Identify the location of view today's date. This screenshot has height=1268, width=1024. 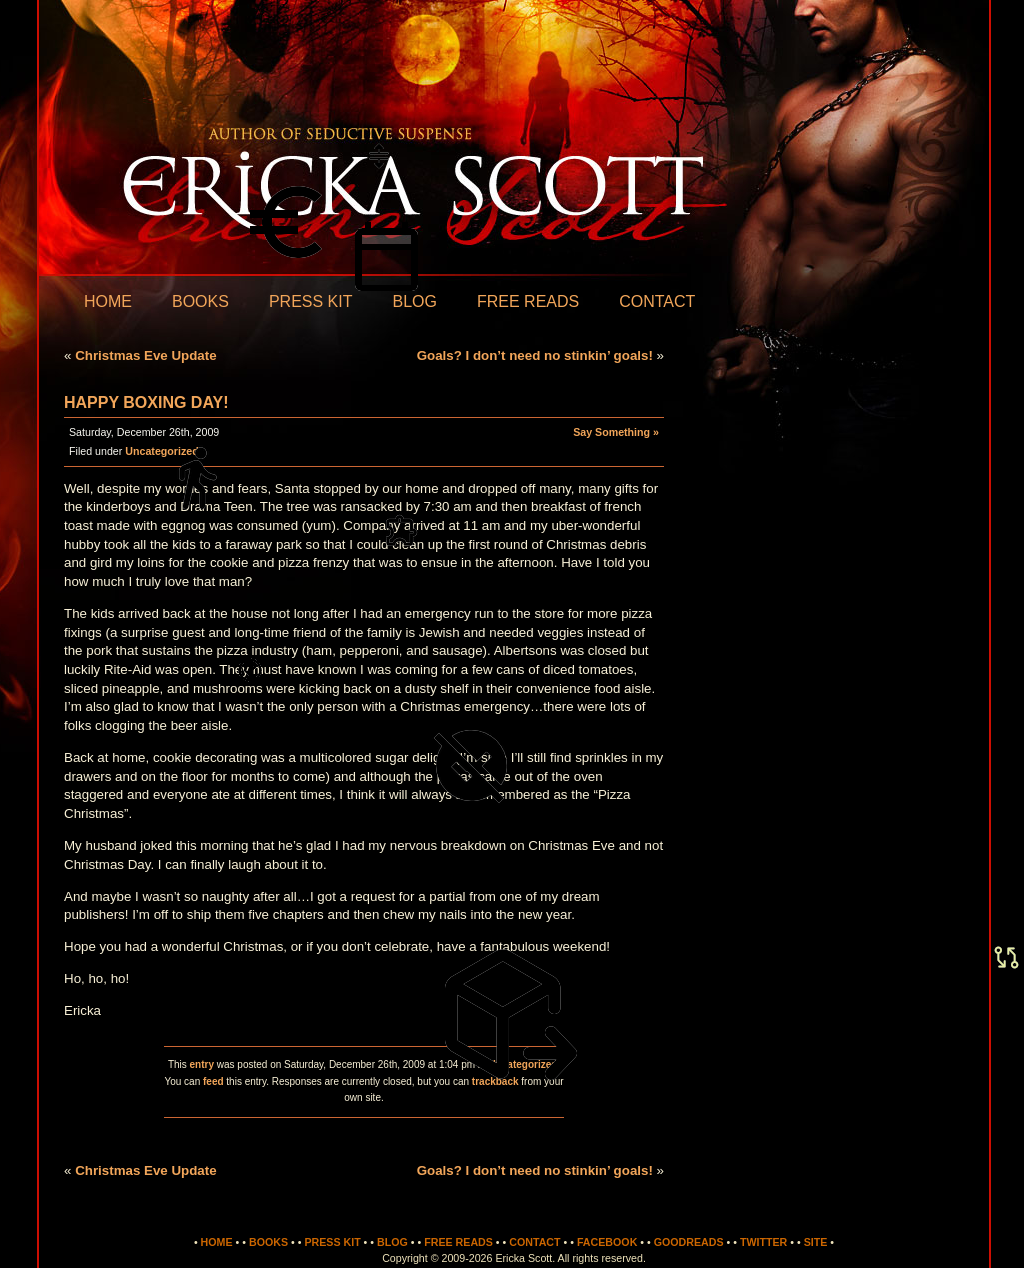
(386, 256).